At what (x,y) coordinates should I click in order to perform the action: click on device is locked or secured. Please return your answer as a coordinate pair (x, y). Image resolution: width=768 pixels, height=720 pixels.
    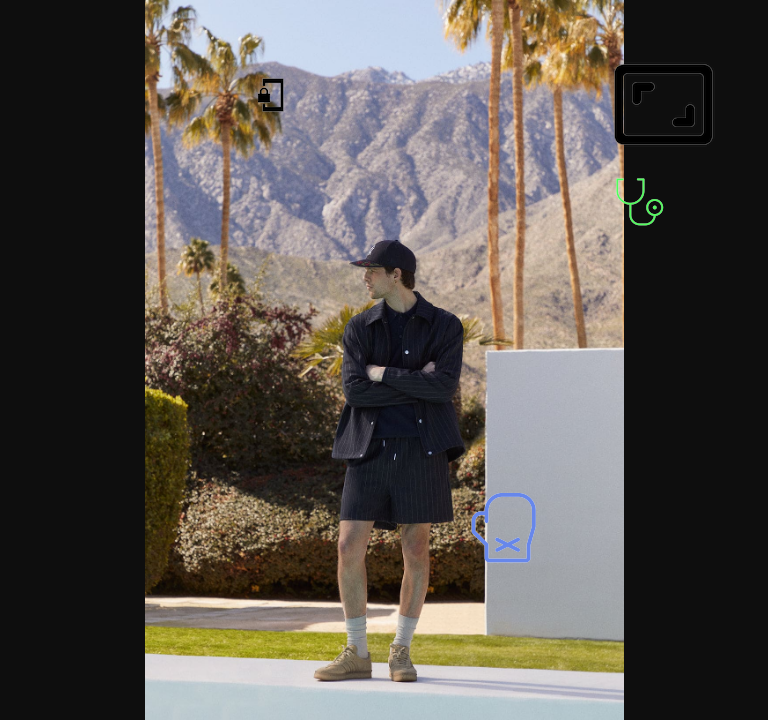
    Looking at the image, I should click on (270, 95).